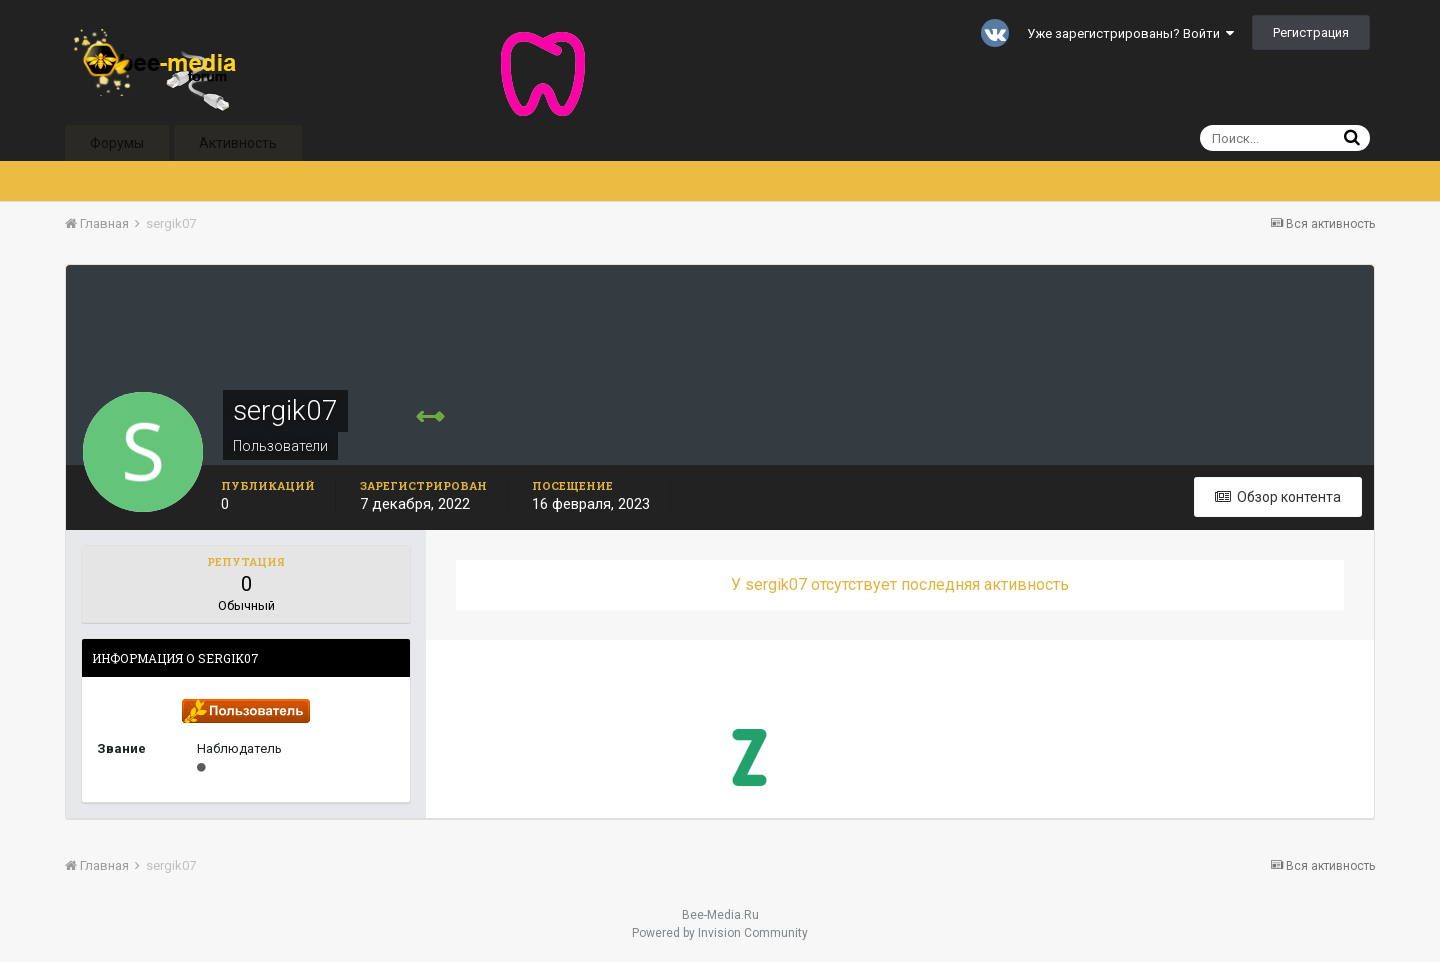 Image resolution: width=1440 pixels, height=962 pixels. I want to click on indicates z-index or layer ordering option, so click(749, 757).